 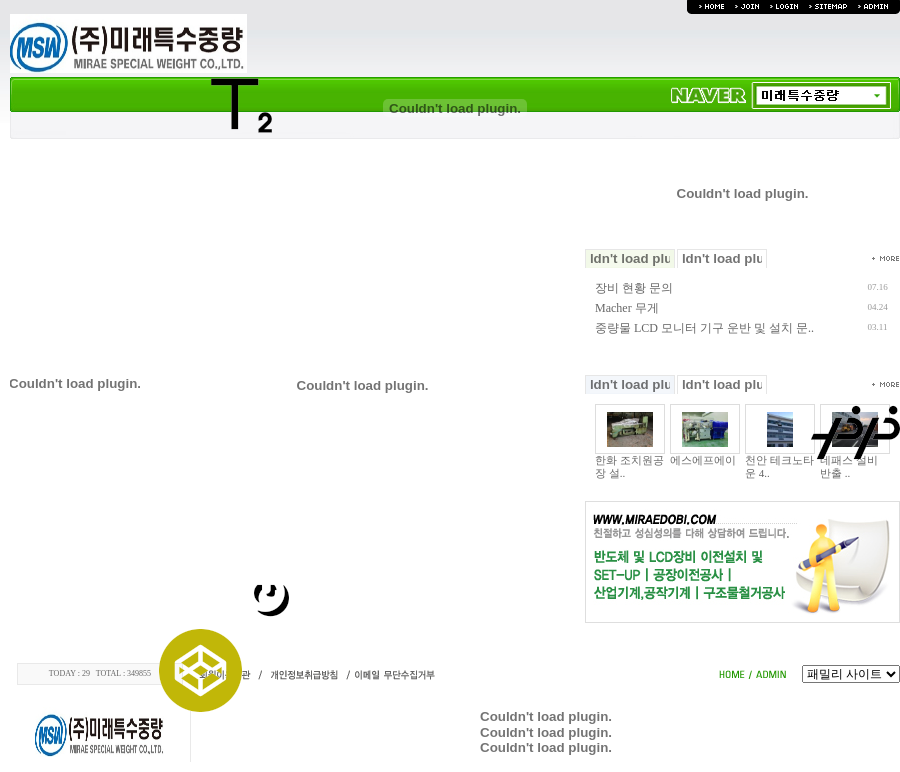 What do you see at coordinates (241, 105) in the screenshot?
I see `format text as subscript` at bounding box center [241, 105].